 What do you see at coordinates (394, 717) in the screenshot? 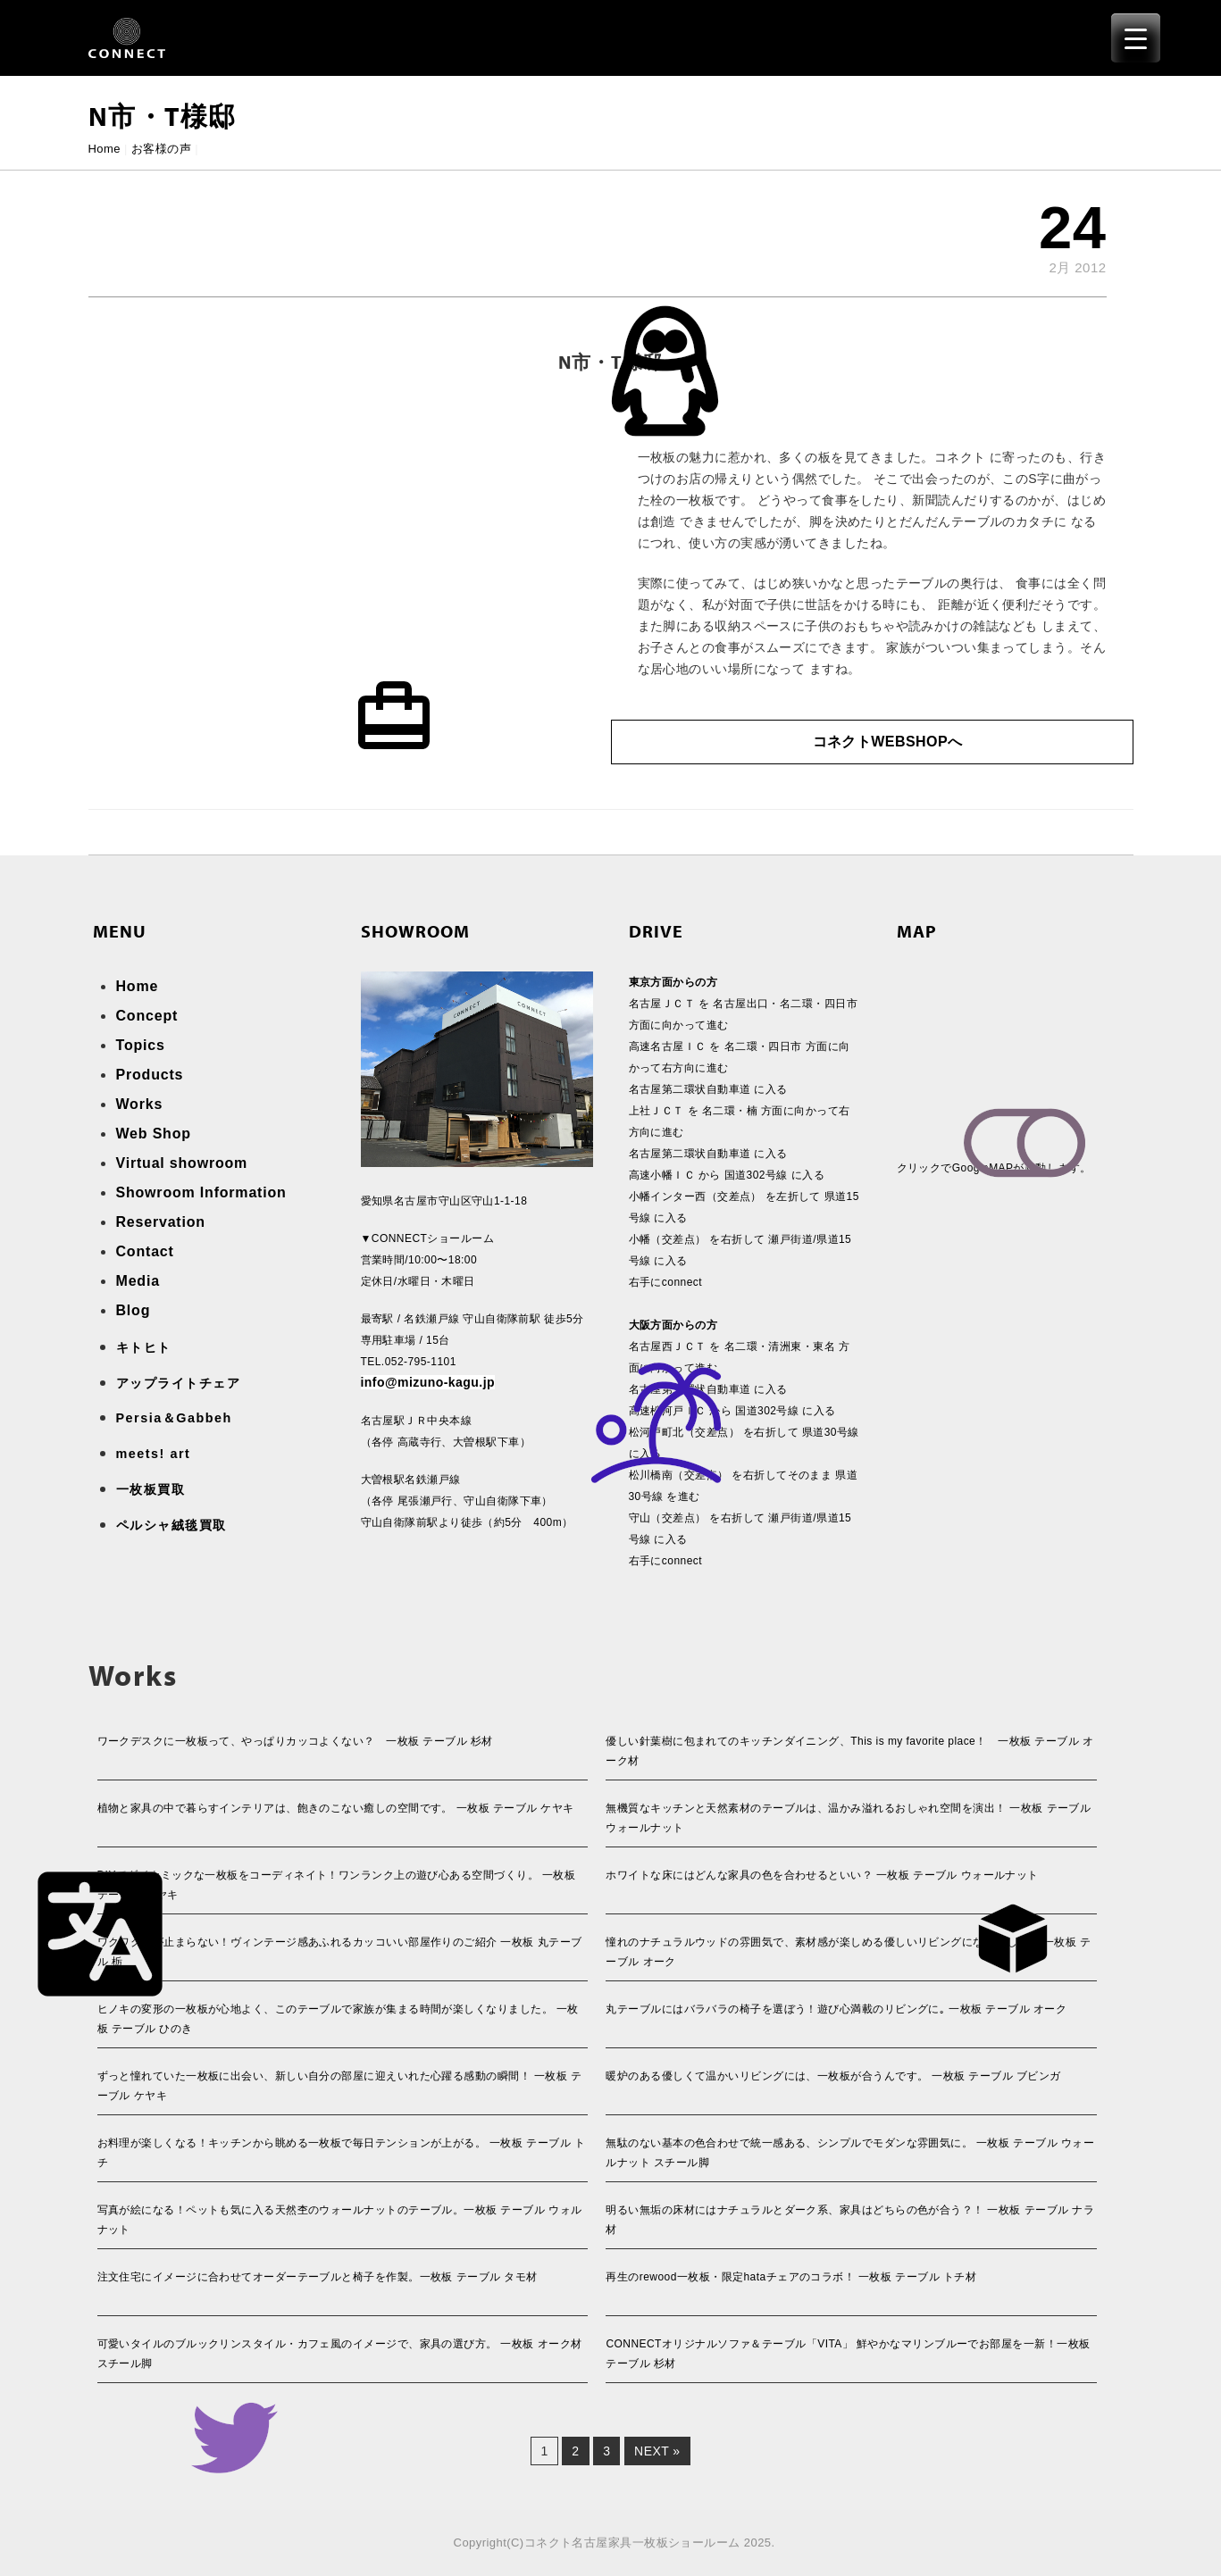
I see `access travel documents or boarding passes` at bounding box center [394, 717].